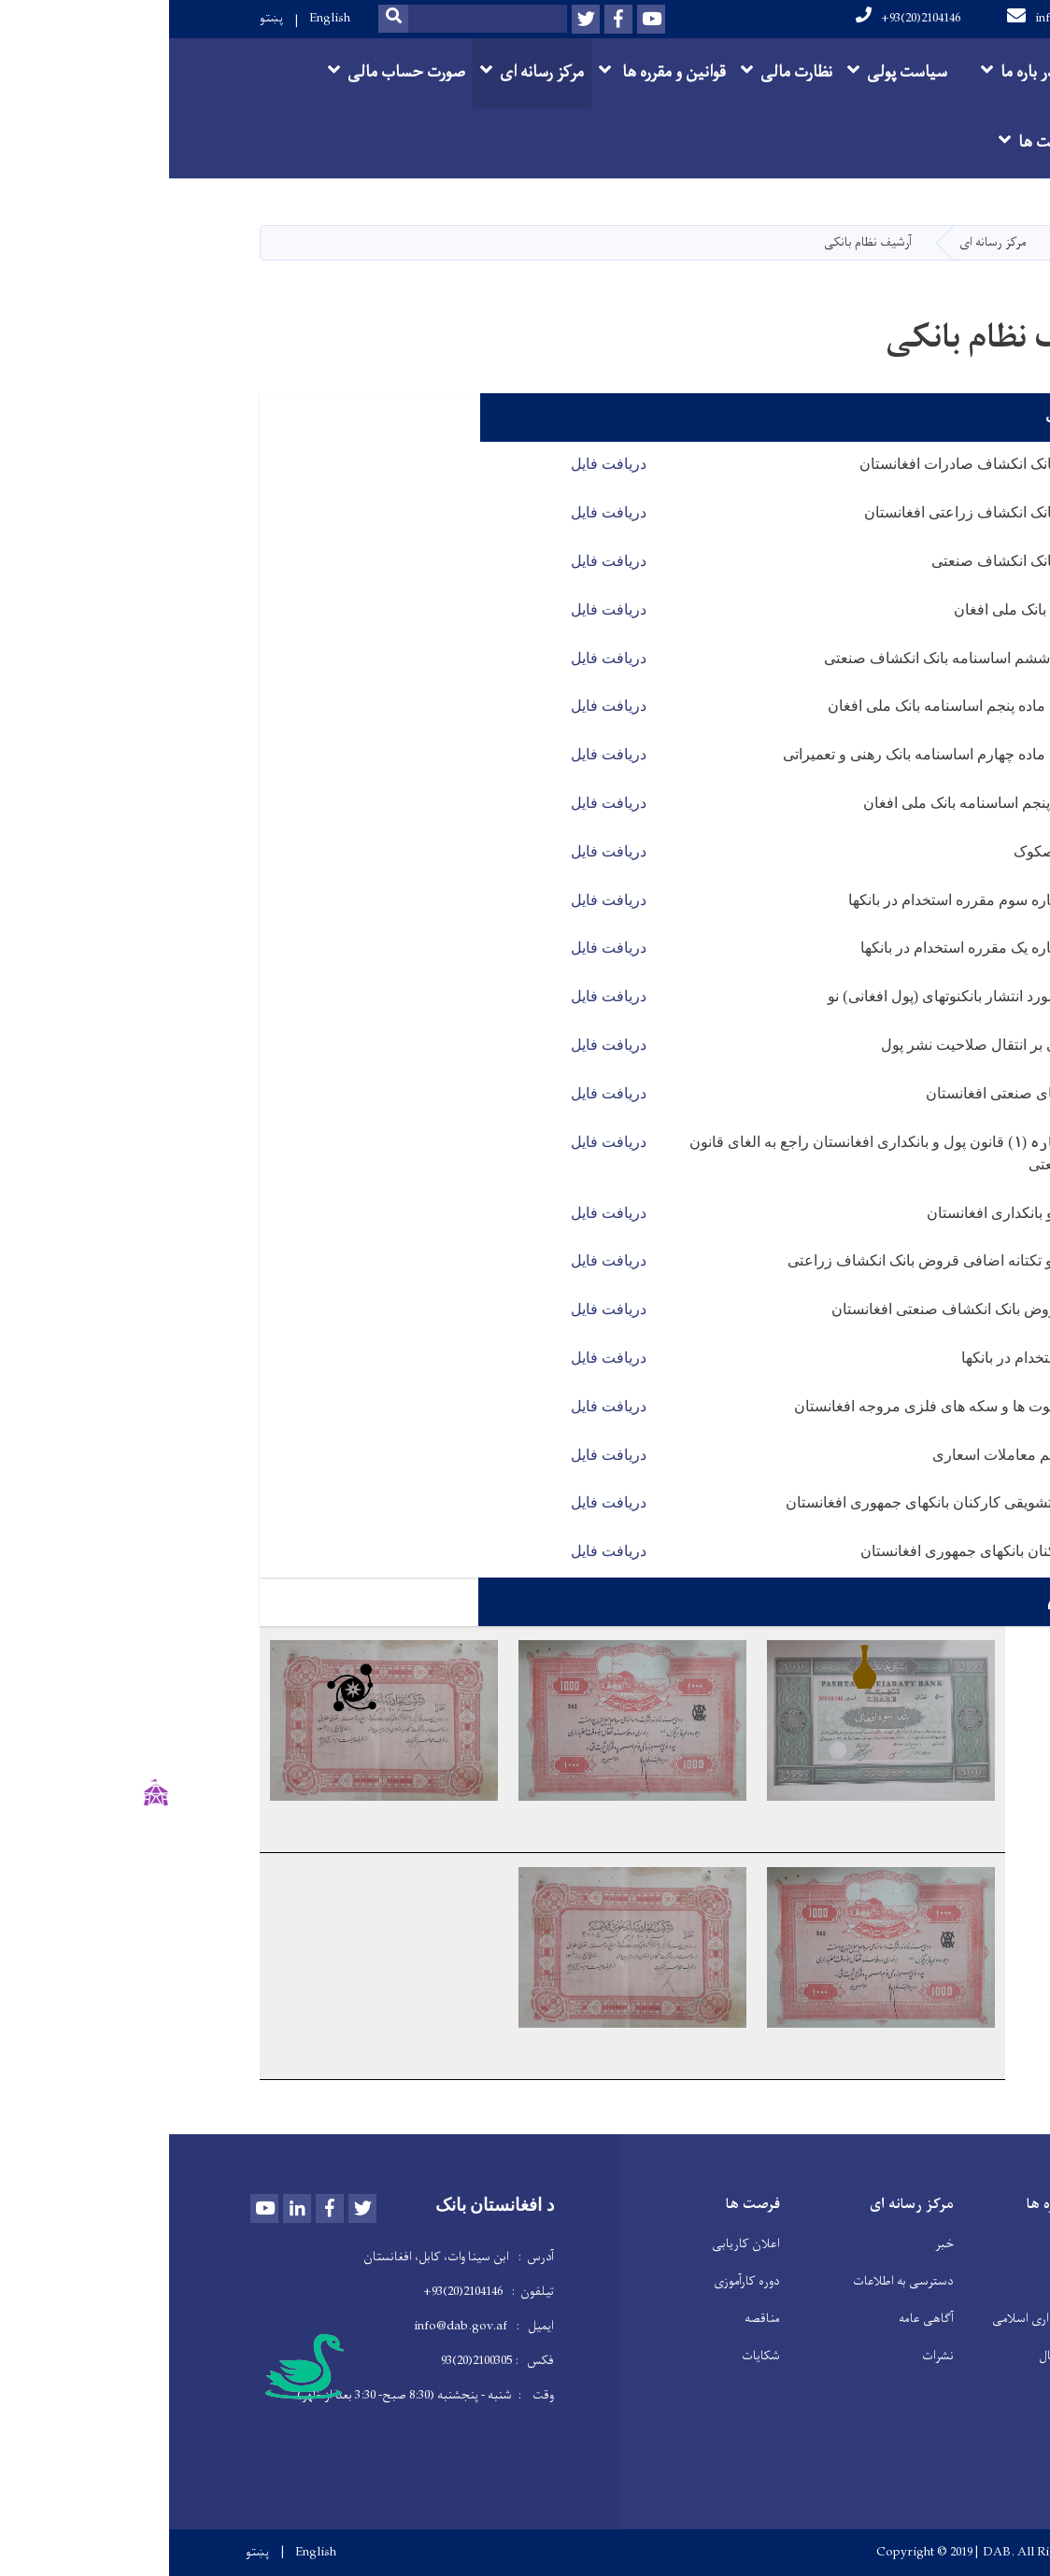  What do you see at coordinates (864, 1666) in the screenshot?
I see `decorative item or collectible in inventory` at bounding box center [864, 1666].